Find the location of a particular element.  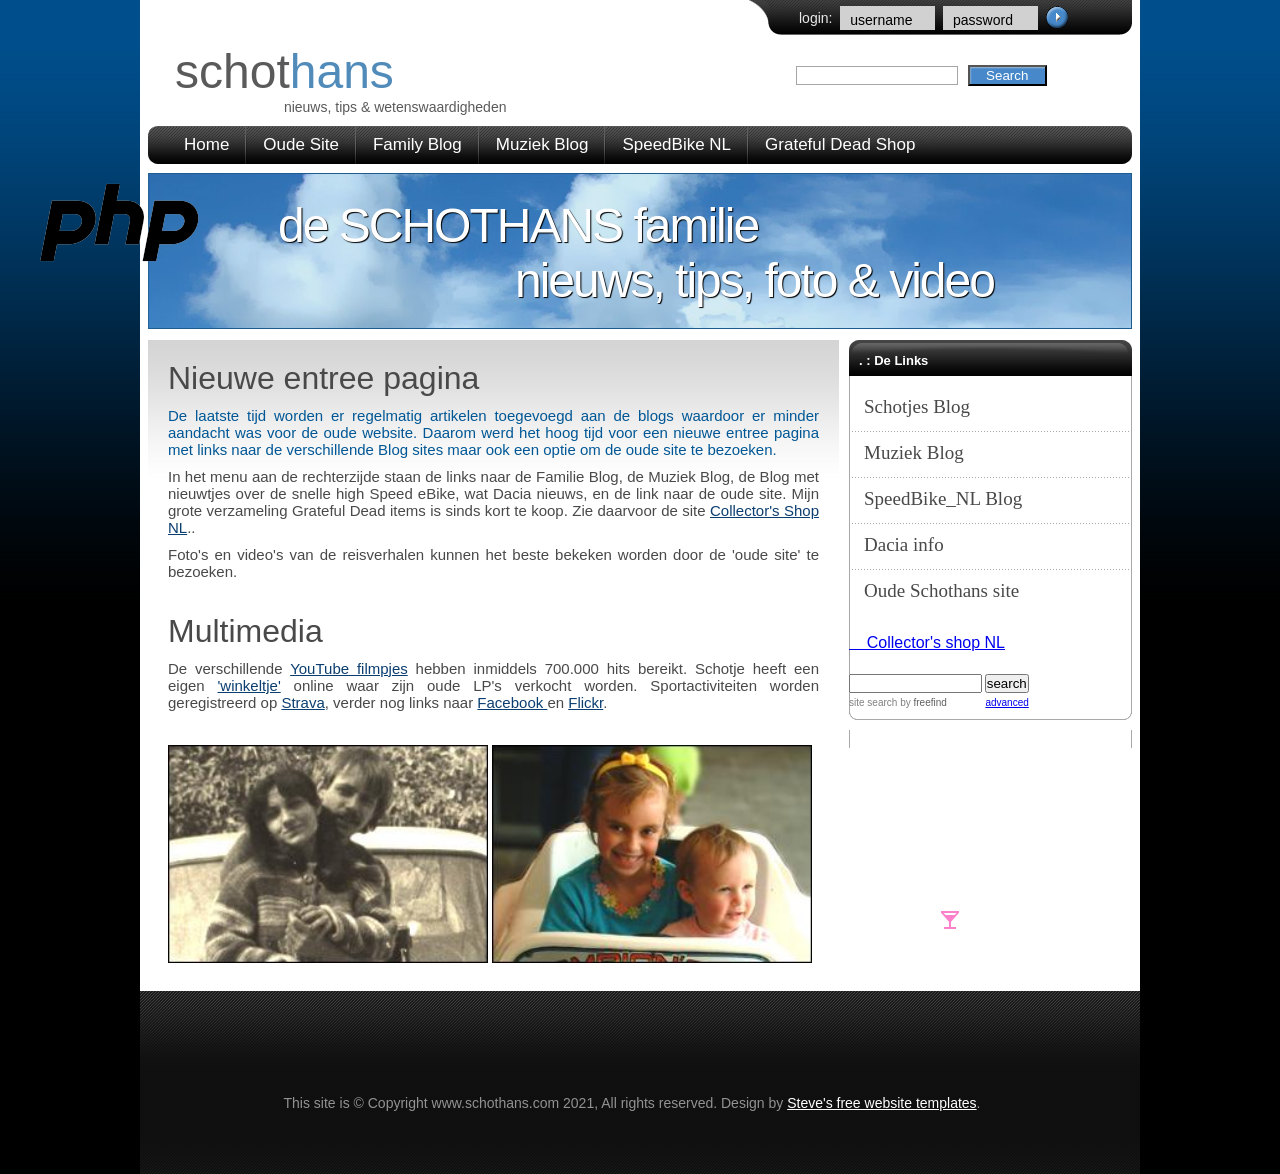

indicates PHP programming language is located at coordinates (119, 228).